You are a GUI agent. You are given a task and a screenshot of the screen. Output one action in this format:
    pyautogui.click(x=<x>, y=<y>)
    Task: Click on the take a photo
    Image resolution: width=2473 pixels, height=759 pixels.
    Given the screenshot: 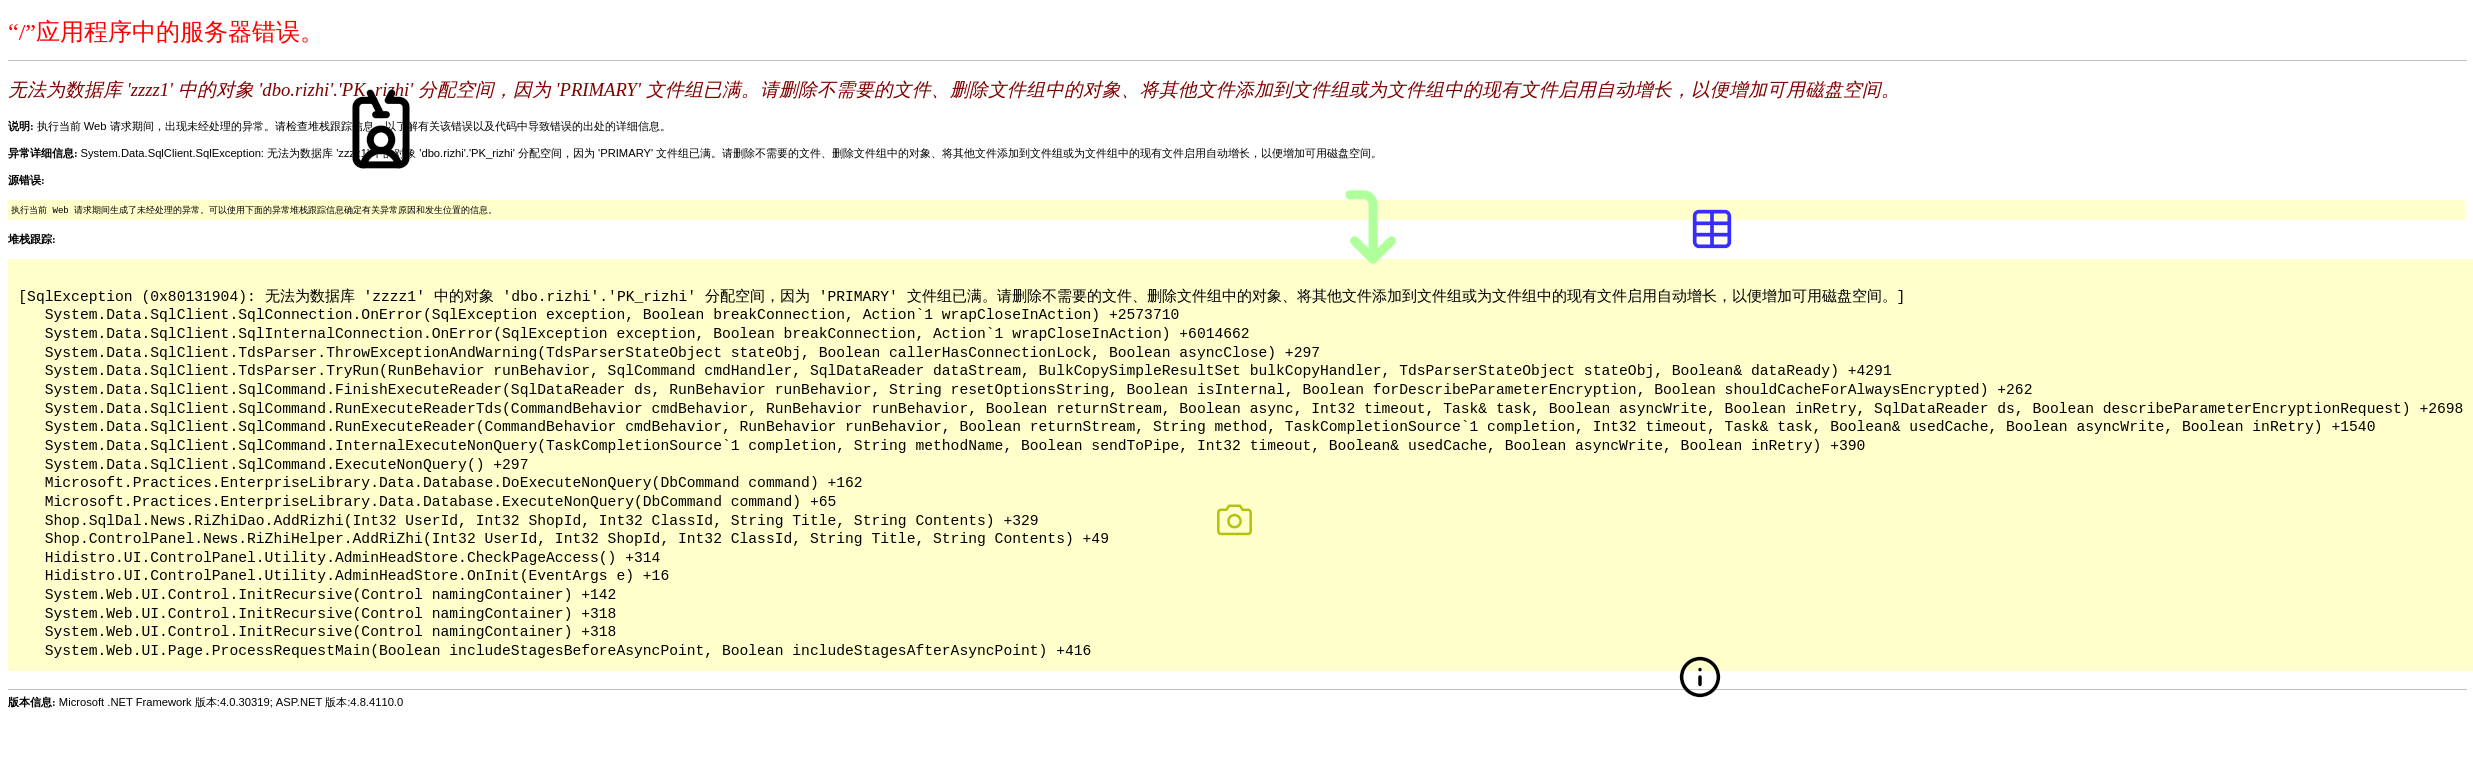 What is the action you would take?
    pyautogui.click(x=1234, y=520)
    